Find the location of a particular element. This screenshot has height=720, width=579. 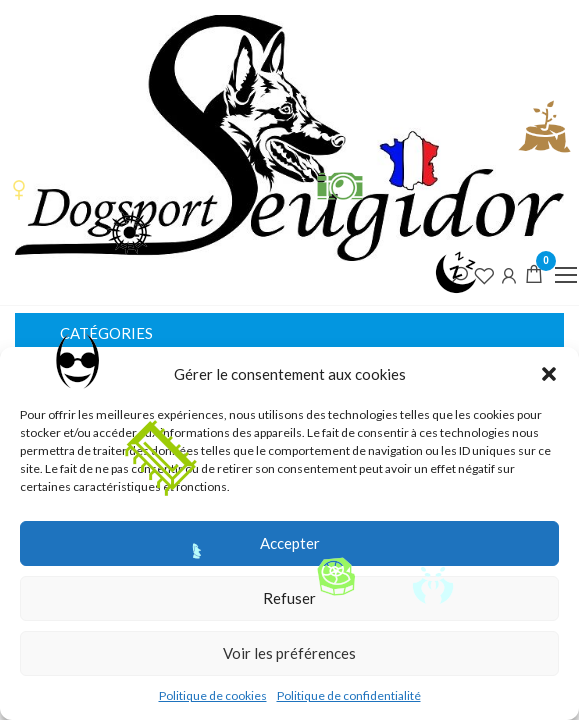

indicates resource regeneration in progress is located at coordinates (544, 126).